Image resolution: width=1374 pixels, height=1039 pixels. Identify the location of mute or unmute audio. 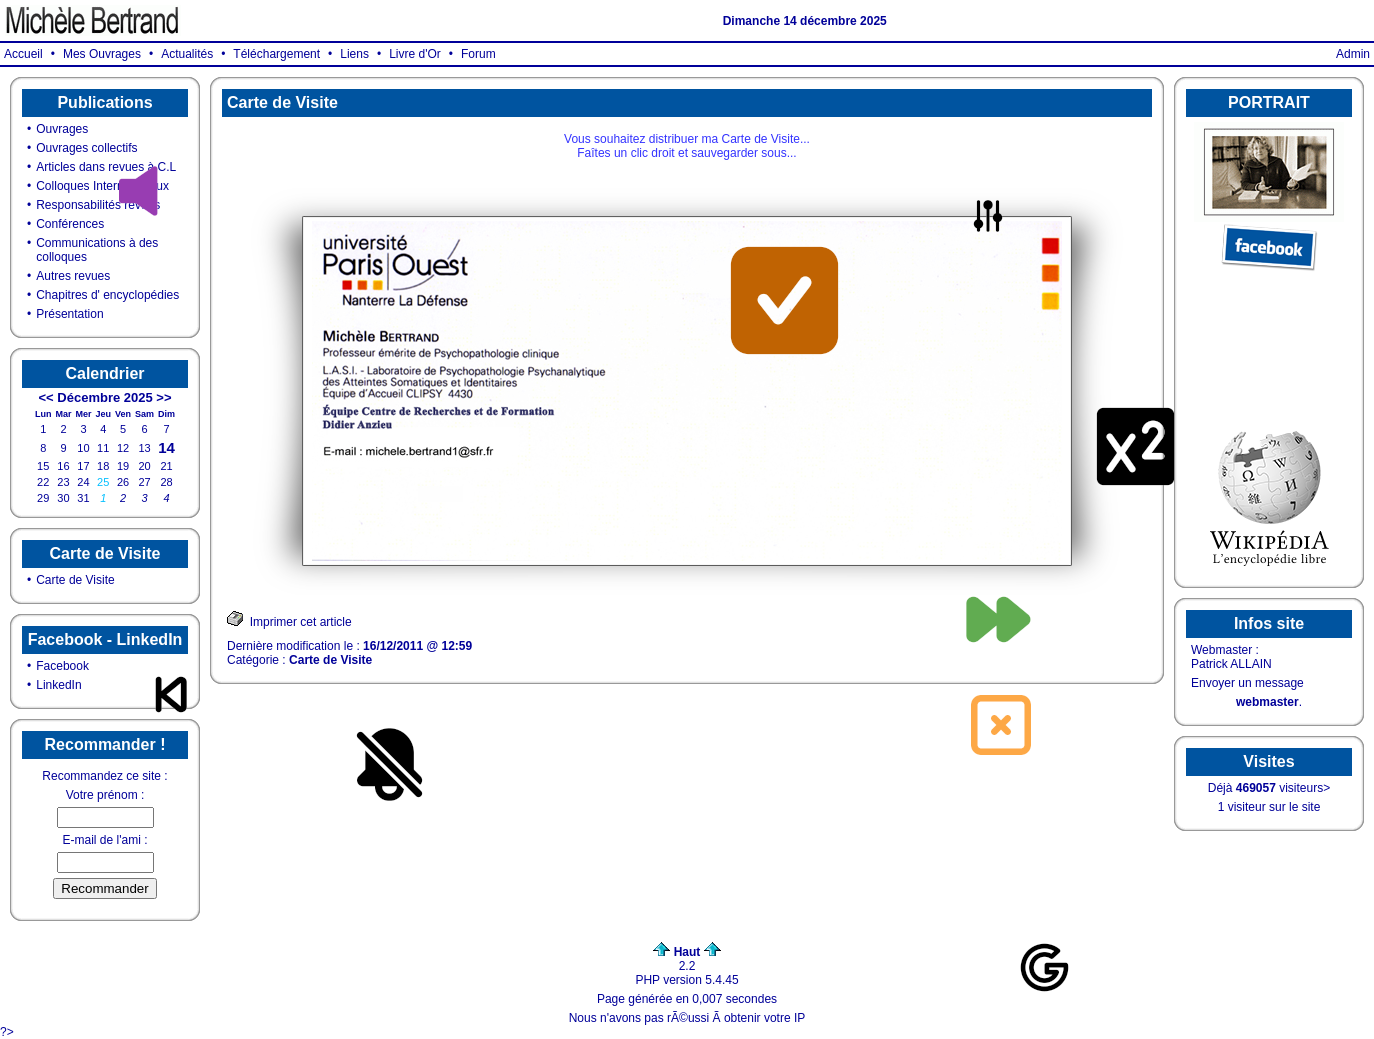
(141, 191).